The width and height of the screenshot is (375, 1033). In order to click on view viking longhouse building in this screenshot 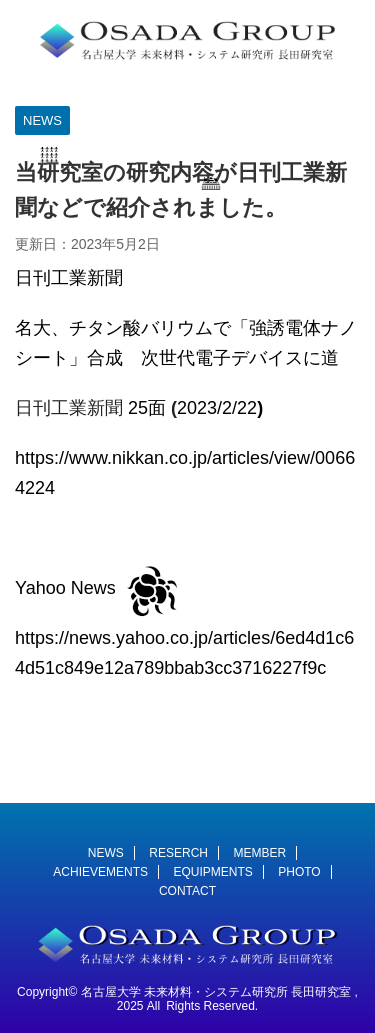, I will do `click(211, 182)`.